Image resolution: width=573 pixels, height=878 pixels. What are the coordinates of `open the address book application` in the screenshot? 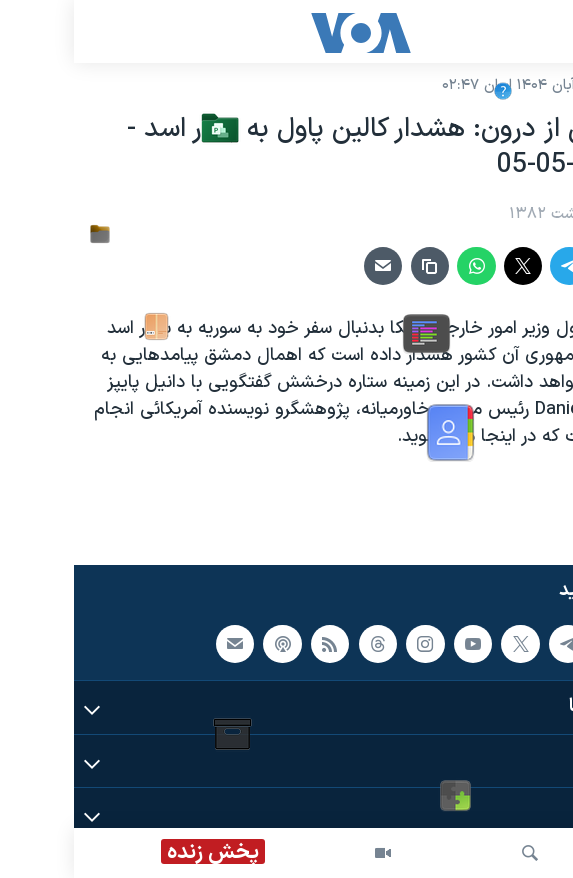 It's located at (450, 432).